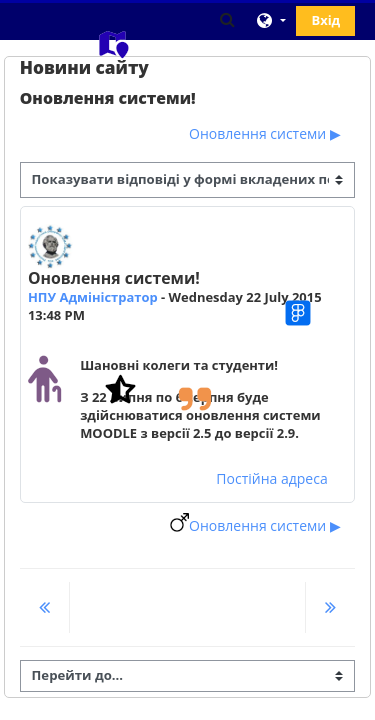 Image resolution: width=375 pixels, height=720 pixels. I want to click on insert a block quote, so click(195, 399).